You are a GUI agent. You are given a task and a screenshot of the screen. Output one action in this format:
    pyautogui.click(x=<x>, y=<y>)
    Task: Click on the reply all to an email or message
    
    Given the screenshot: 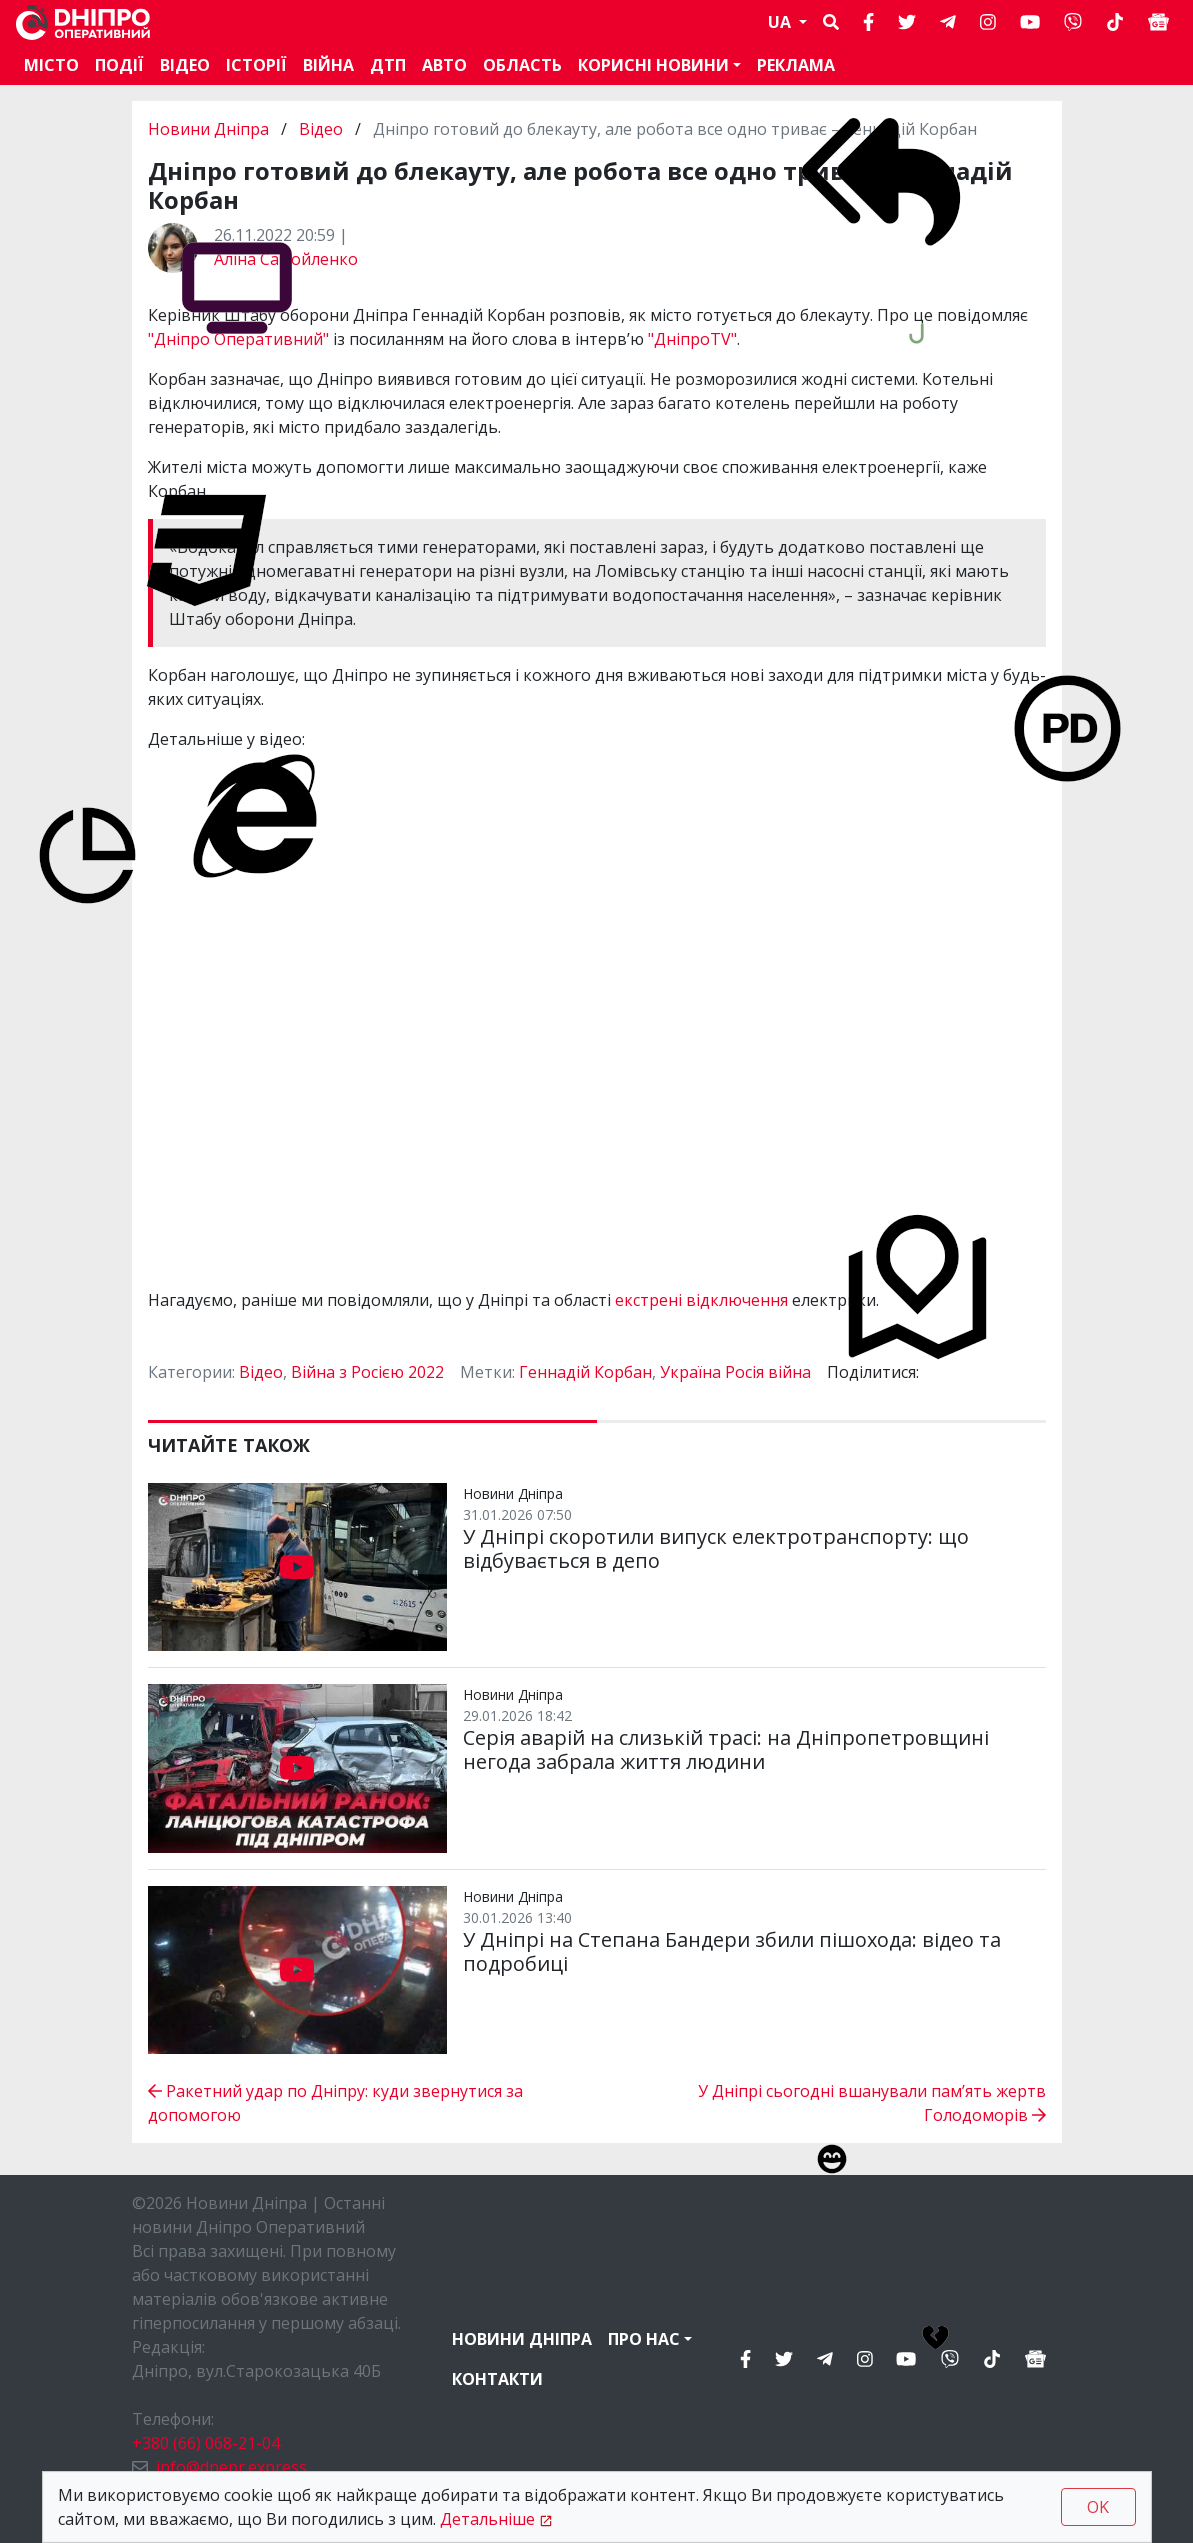 What is the action you would take?
    pyautogui.click(x=881, y=184)
    